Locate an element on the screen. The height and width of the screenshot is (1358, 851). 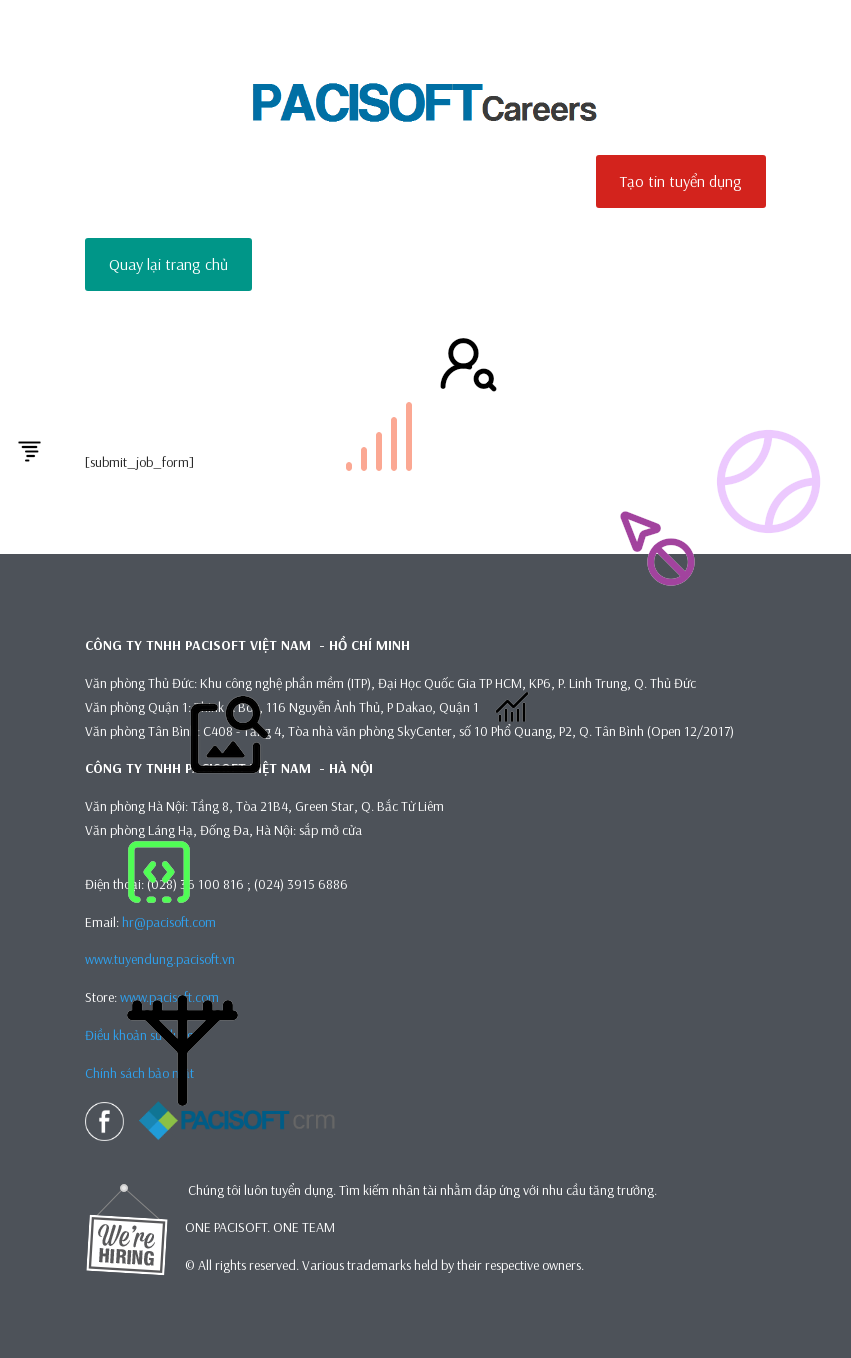
view tennis or sports-related content is located at coordinates (768, 481).